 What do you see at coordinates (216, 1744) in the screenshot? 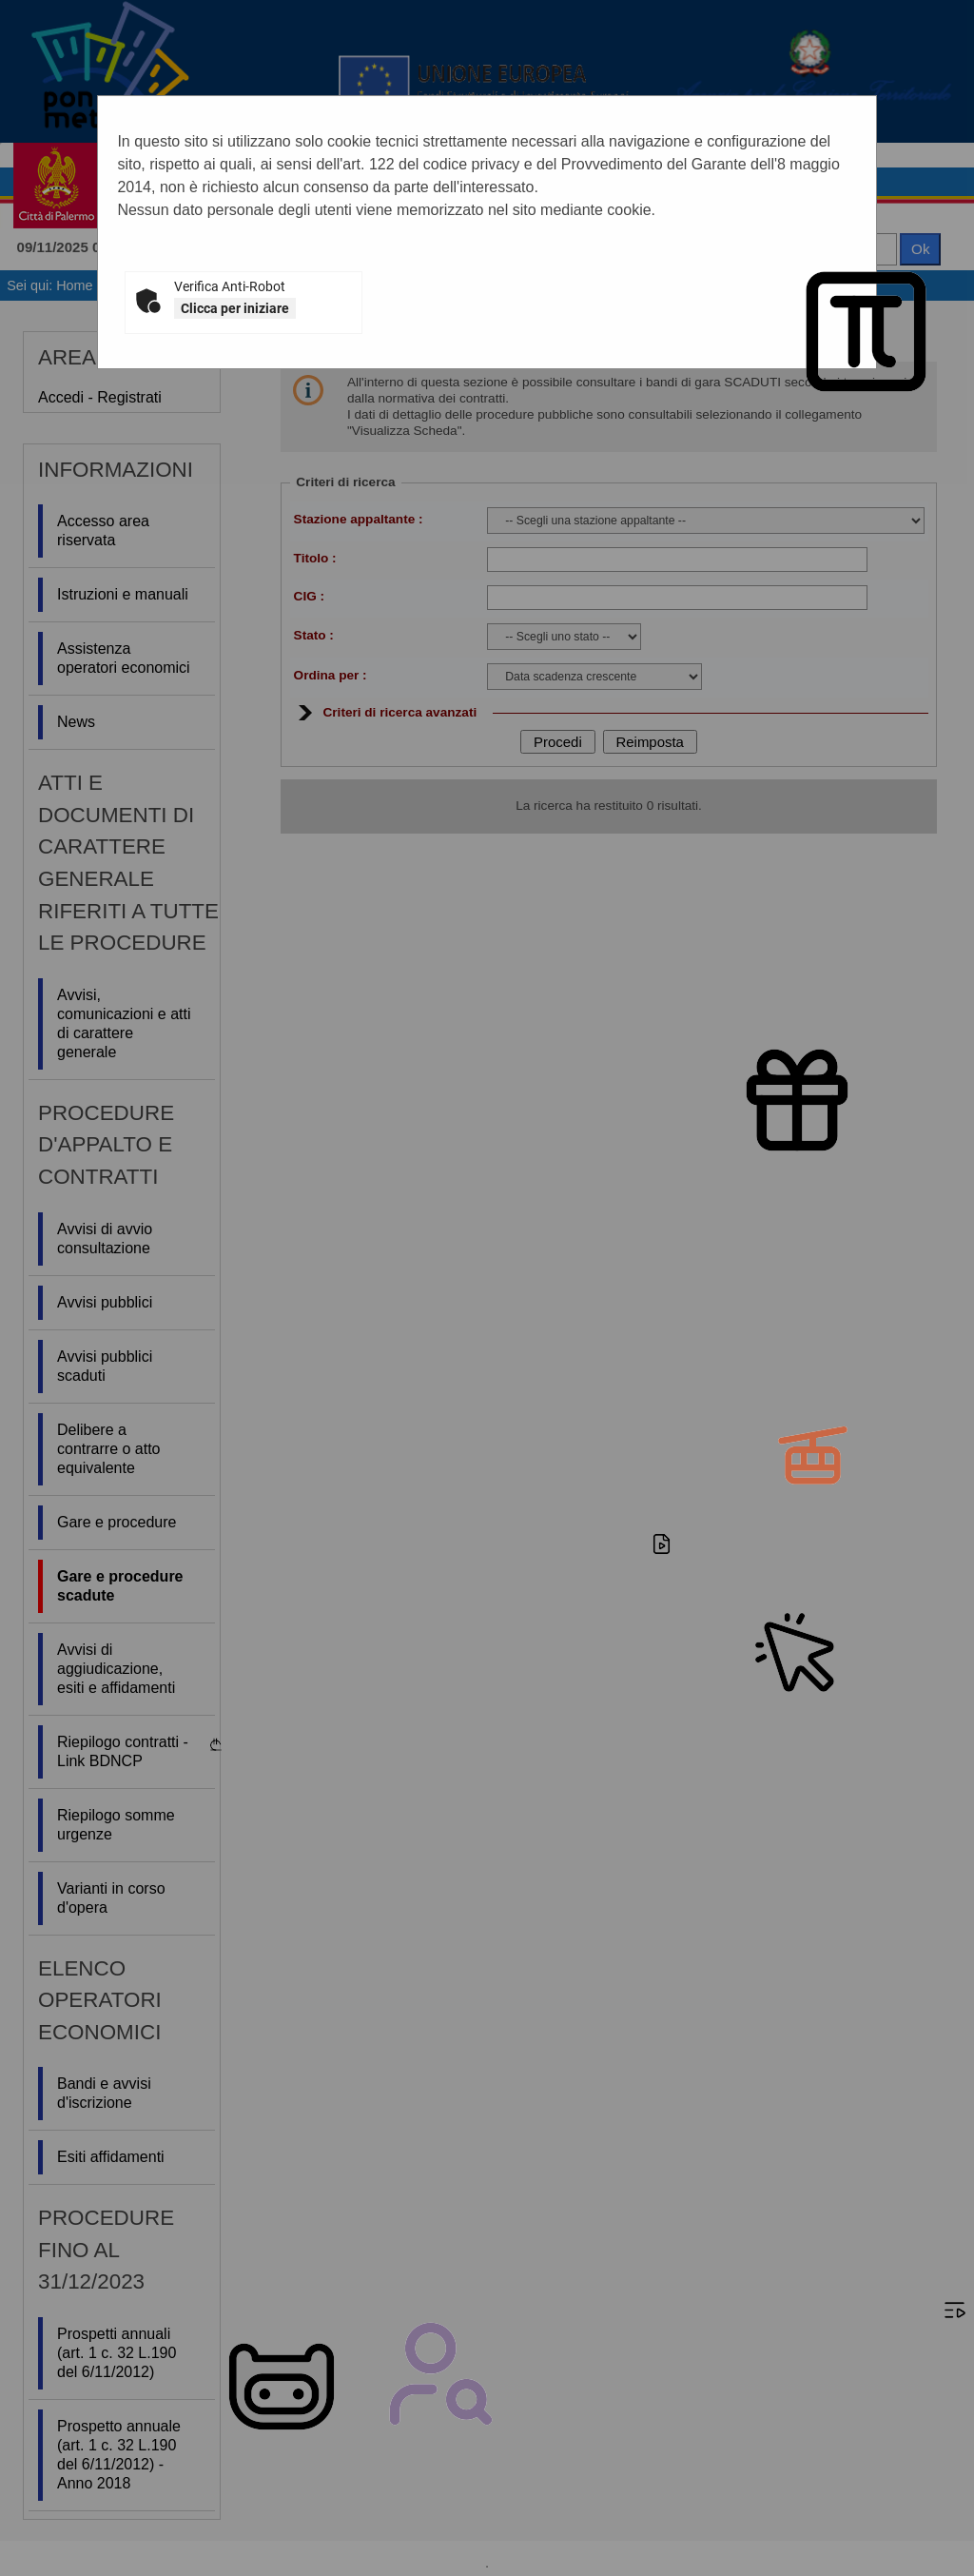
I see `indicates georgian lari currency` at bounding box center [216, 1744].